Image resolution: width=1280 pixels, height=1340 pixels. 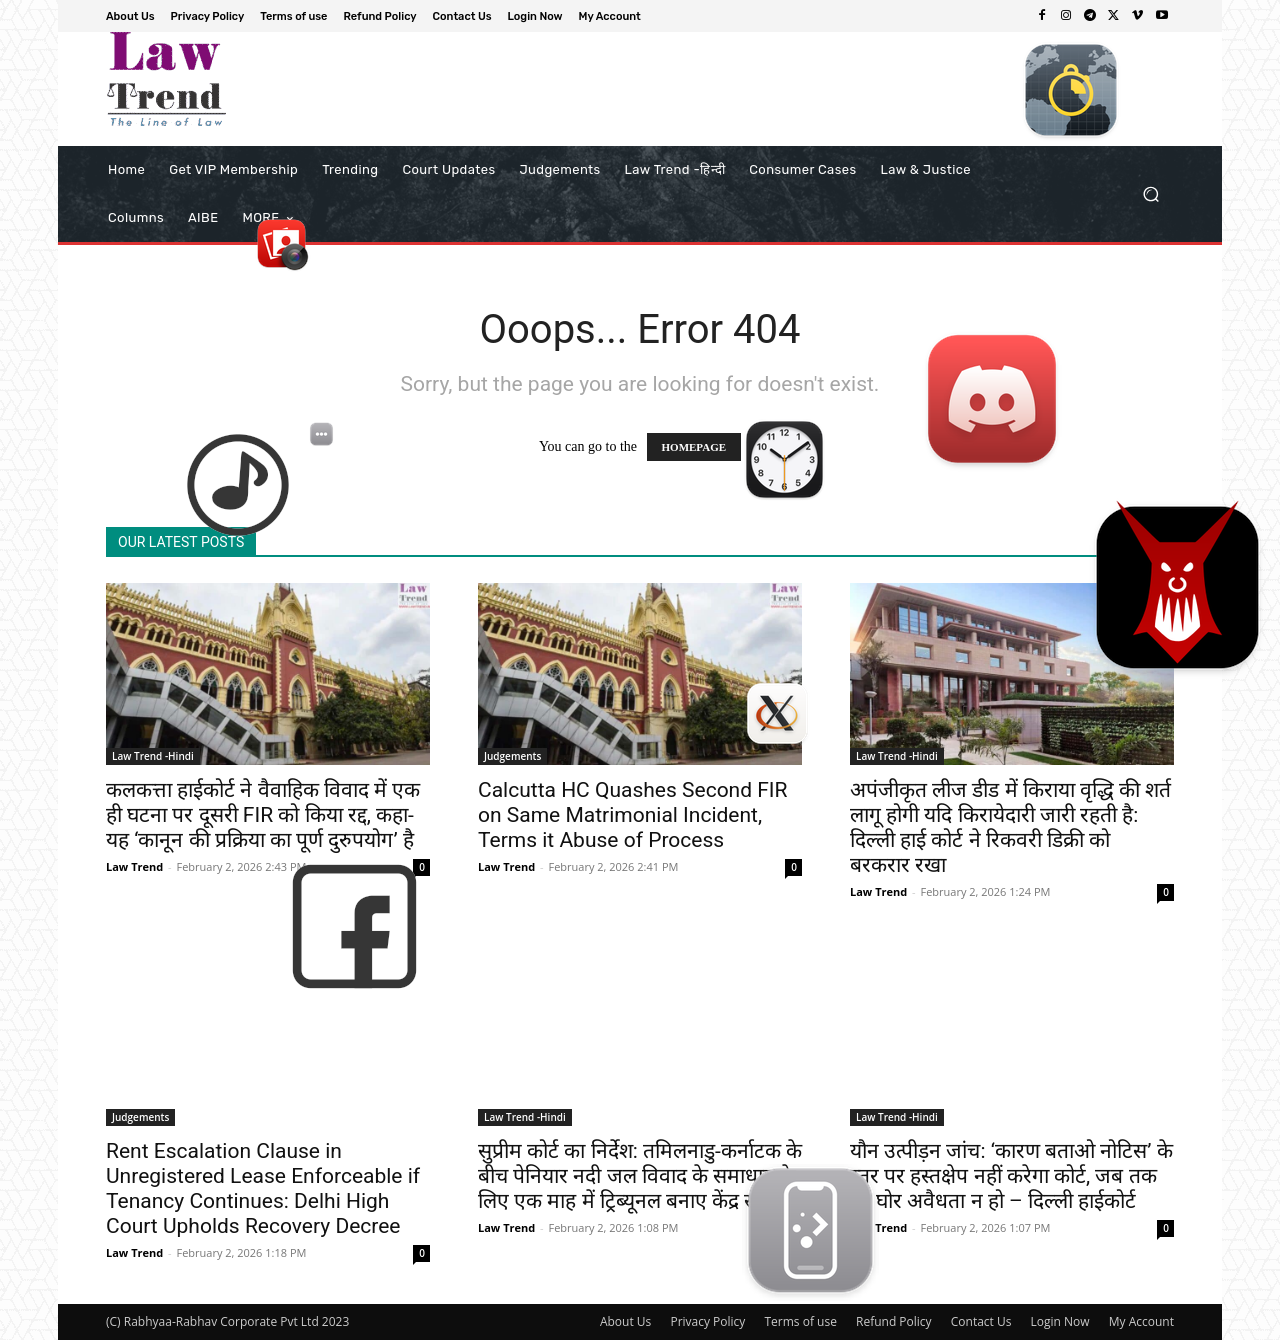 I want to click on access other or miscellaneous preferences, so click(x=321, y=434).